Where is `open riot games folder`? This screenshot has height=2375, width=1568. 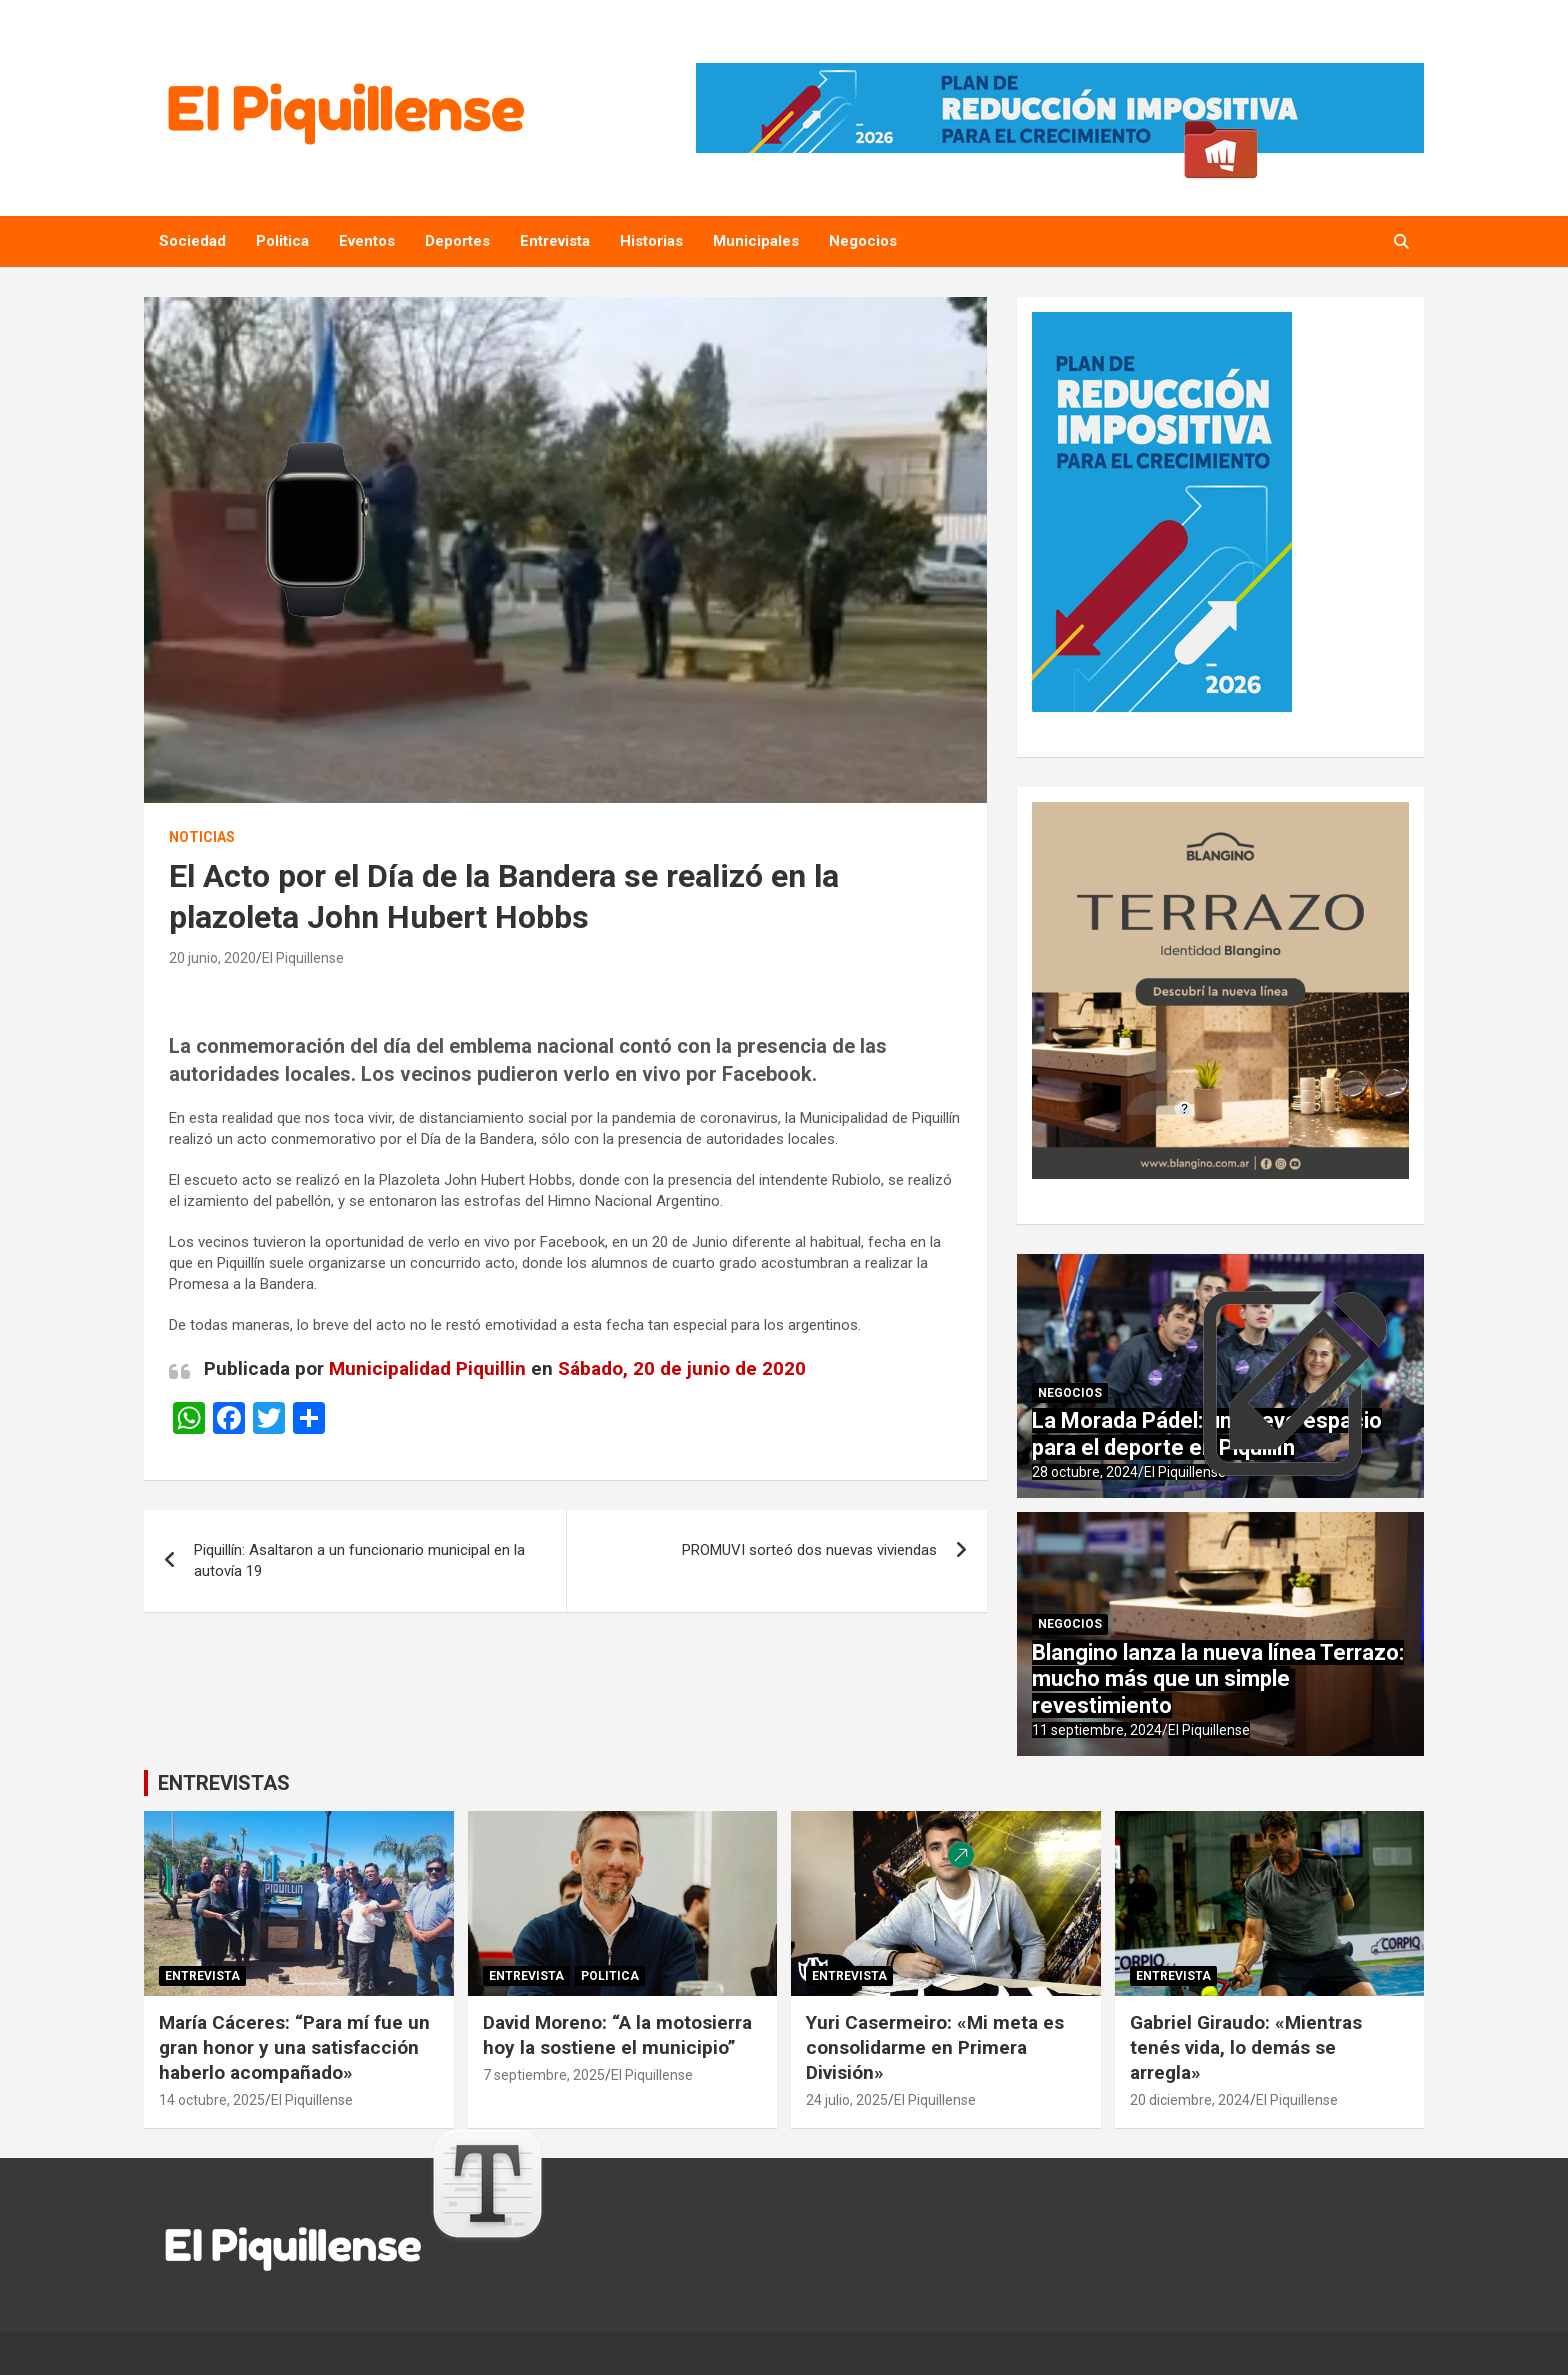 open riot games folder is located at coordinates (1220, 151).